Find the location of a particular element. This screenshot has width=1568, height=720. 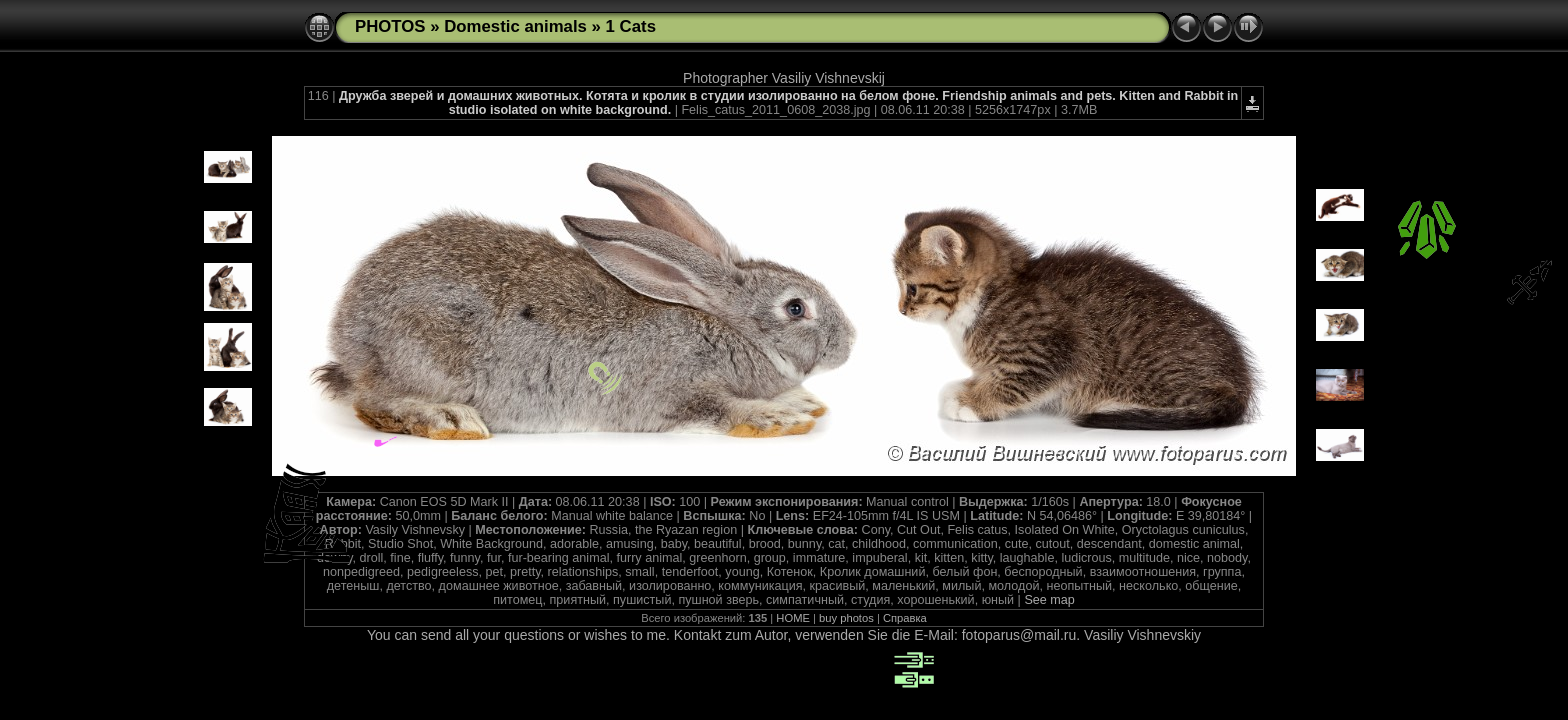

view your collected crystals or gems is located at coordinates (1427, 230).